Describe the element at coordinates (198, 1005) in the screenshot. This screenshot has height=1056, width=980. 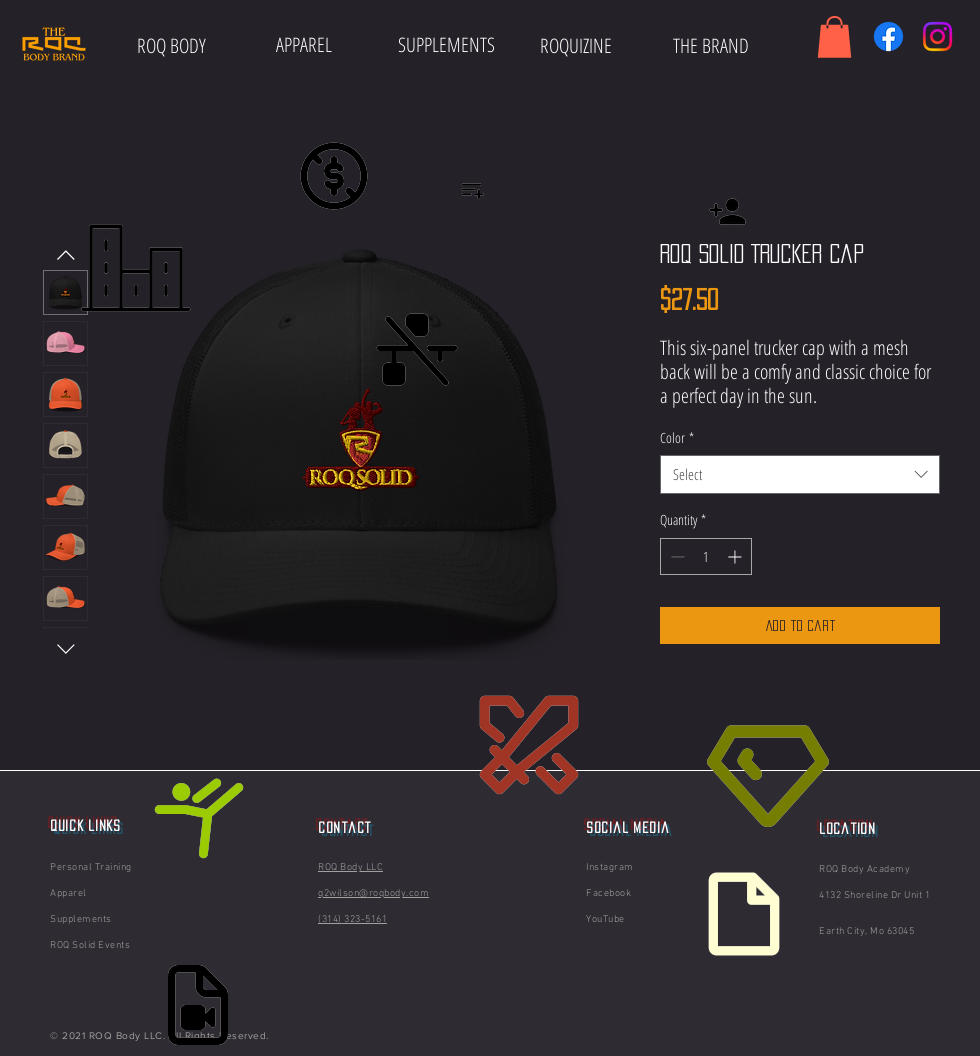
I see `view video file` at that location.